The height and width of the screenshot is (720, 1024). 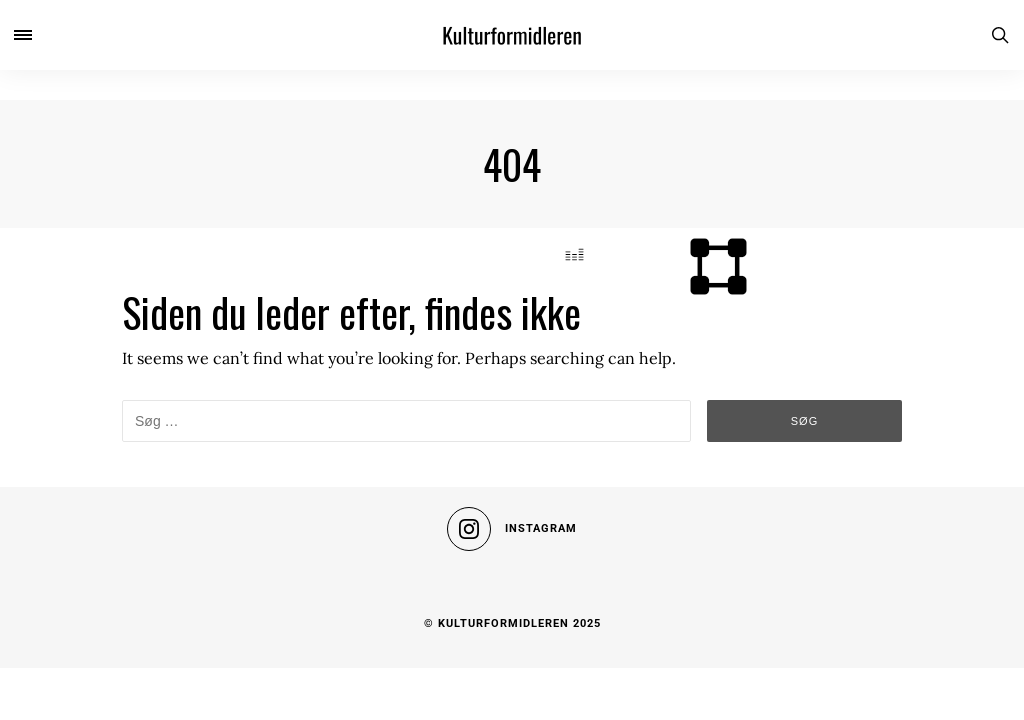 What do you see at coordinates (574, 254) in the screenshot?
I see `adjust audio equalizer settings` at bounding box center [574, 254].